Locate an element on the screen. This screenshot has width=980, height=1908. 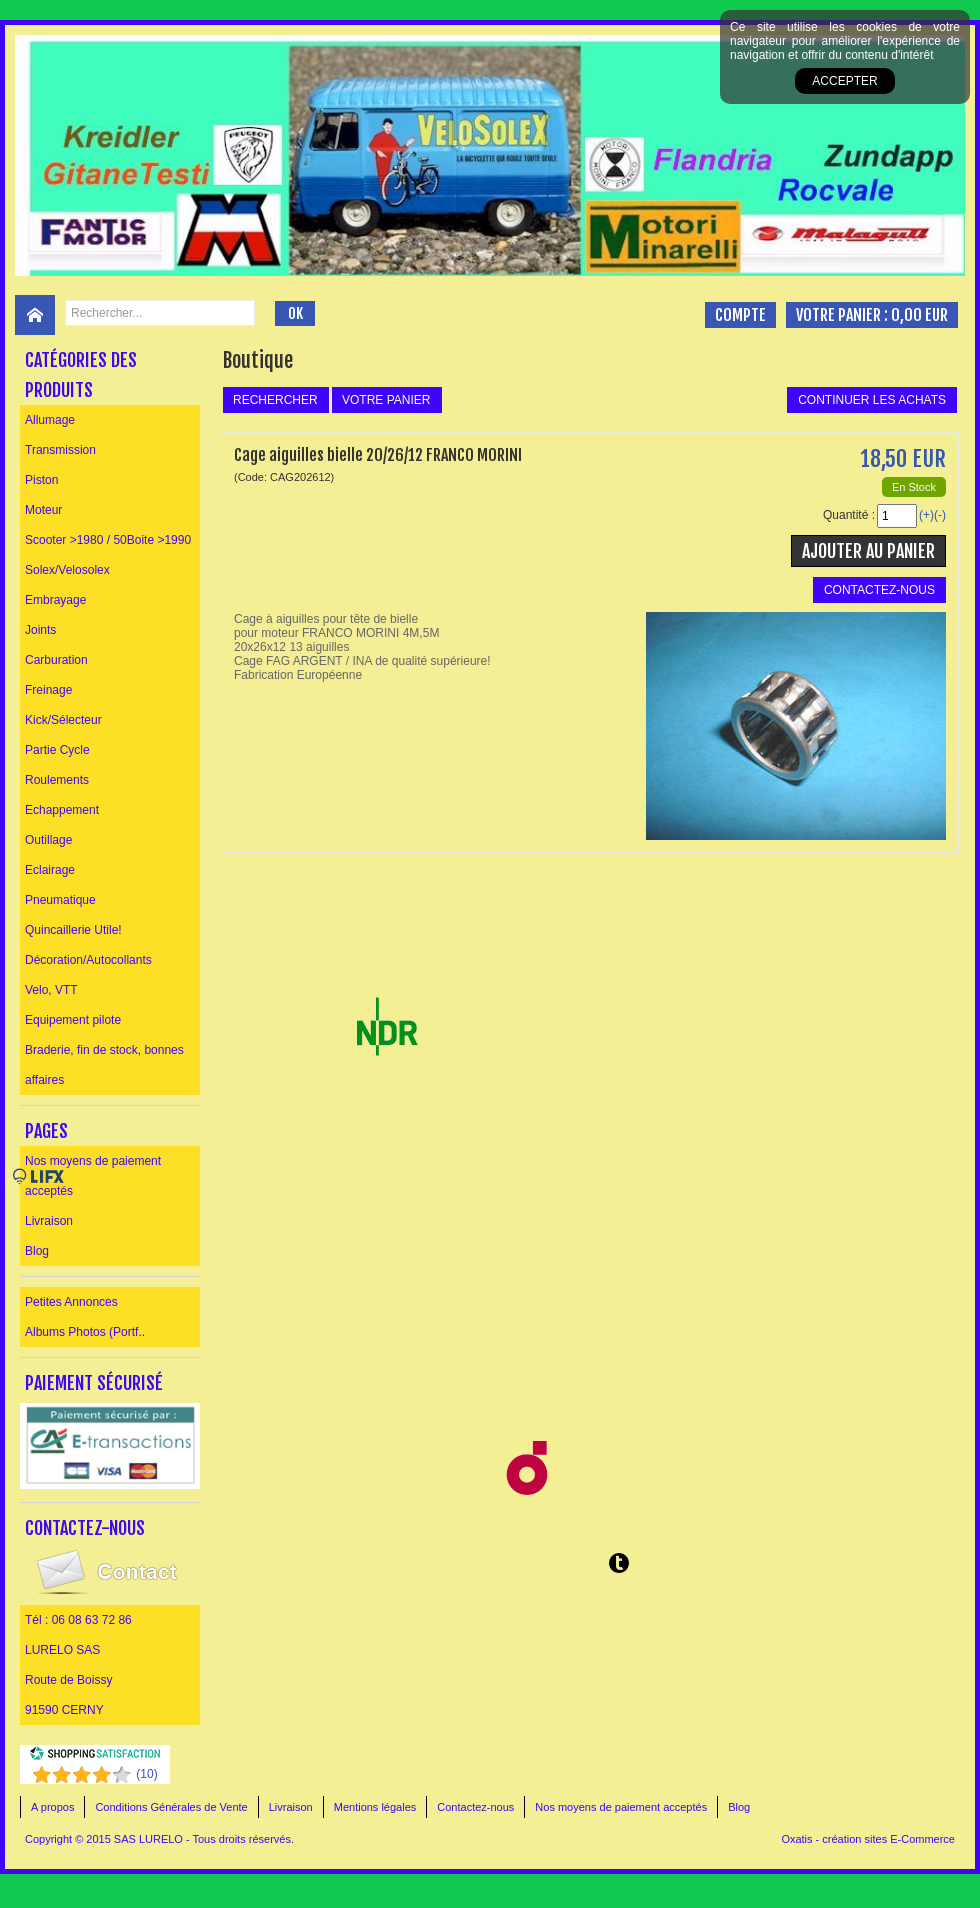
teradata brand logo is located at coordinates (619, 1563).